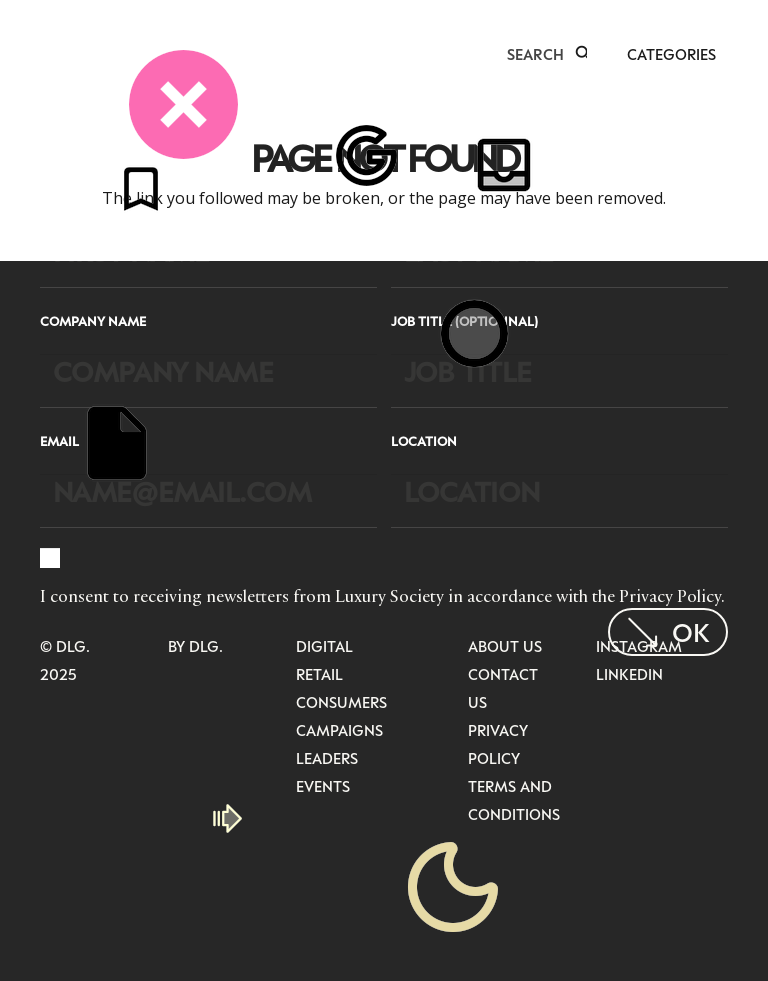  What do you see at coordinates (453, 887) in the screenshot?
I see `toggle dark mode or night theme` at bounding box center [453, 887].